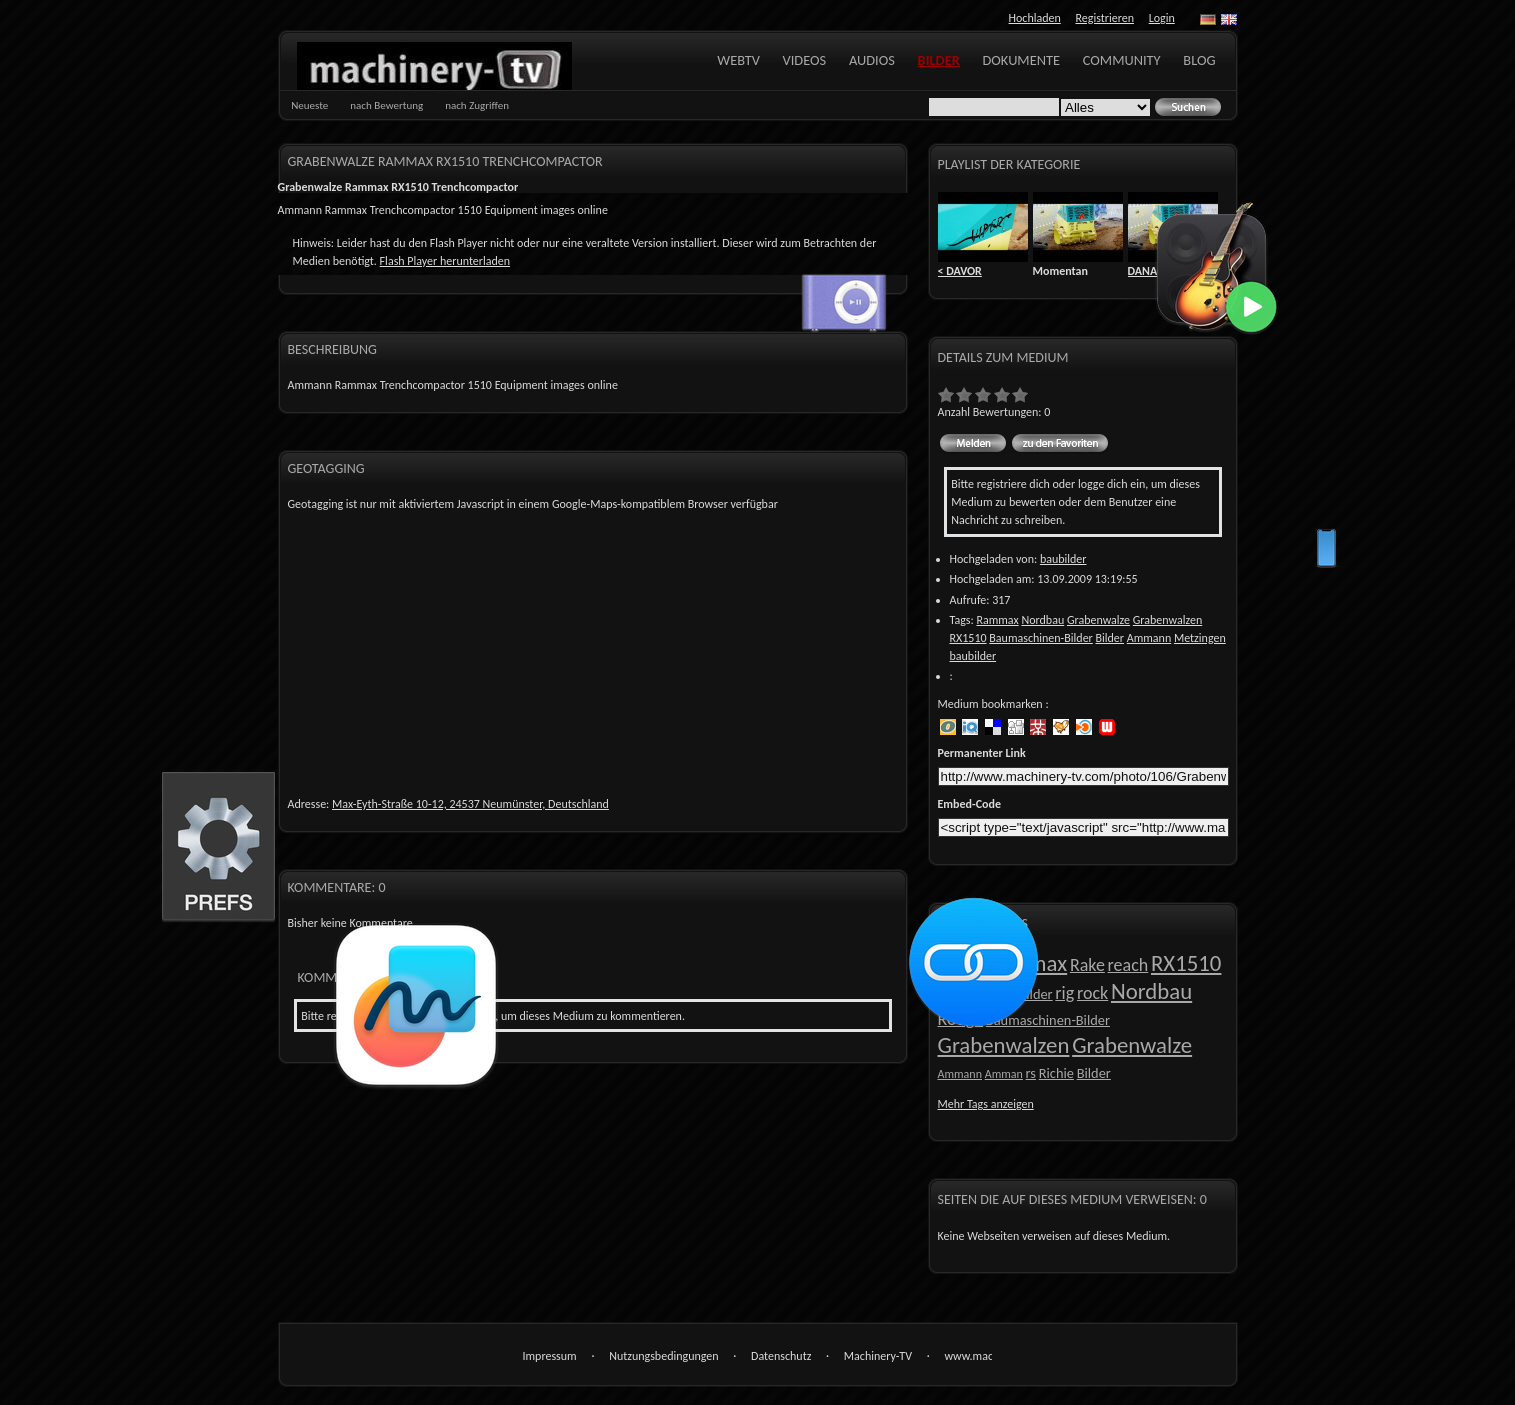 This screenshot has width=1515, height=1405. I want to click on indicates a connected iPhone device, so click(1326, 548).